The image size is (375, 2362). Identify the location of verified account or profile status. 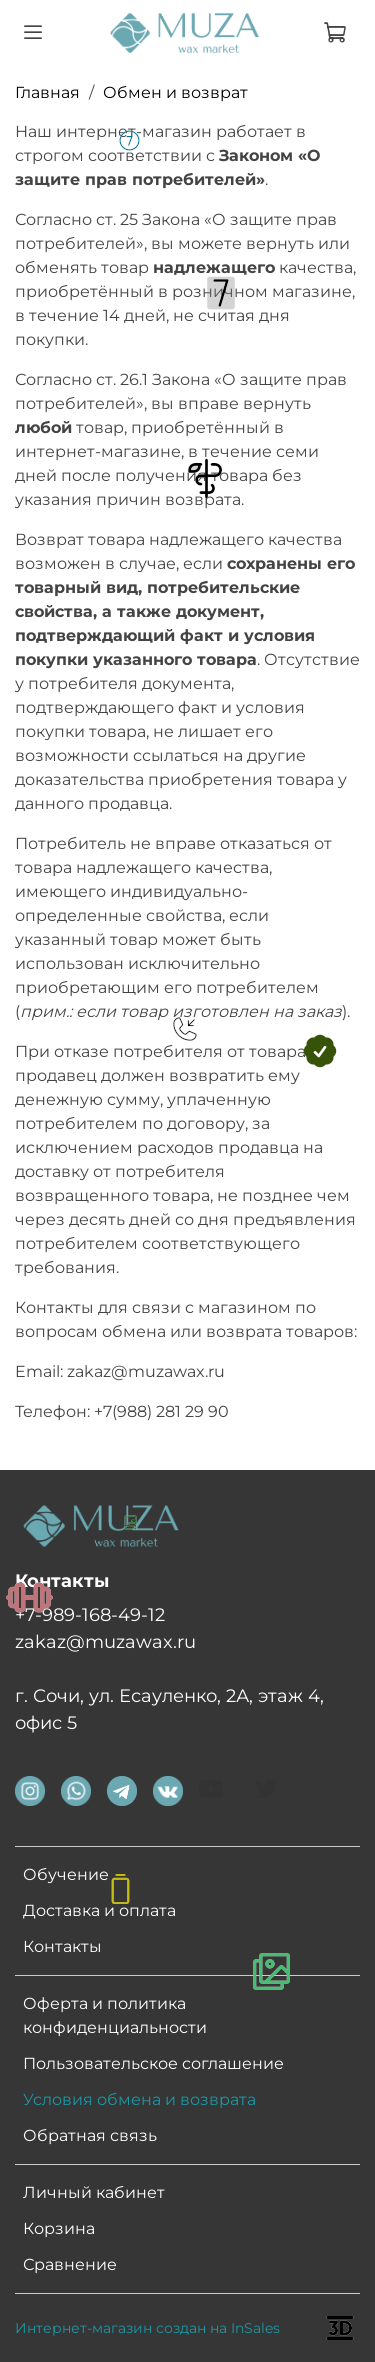
(320, 1051).